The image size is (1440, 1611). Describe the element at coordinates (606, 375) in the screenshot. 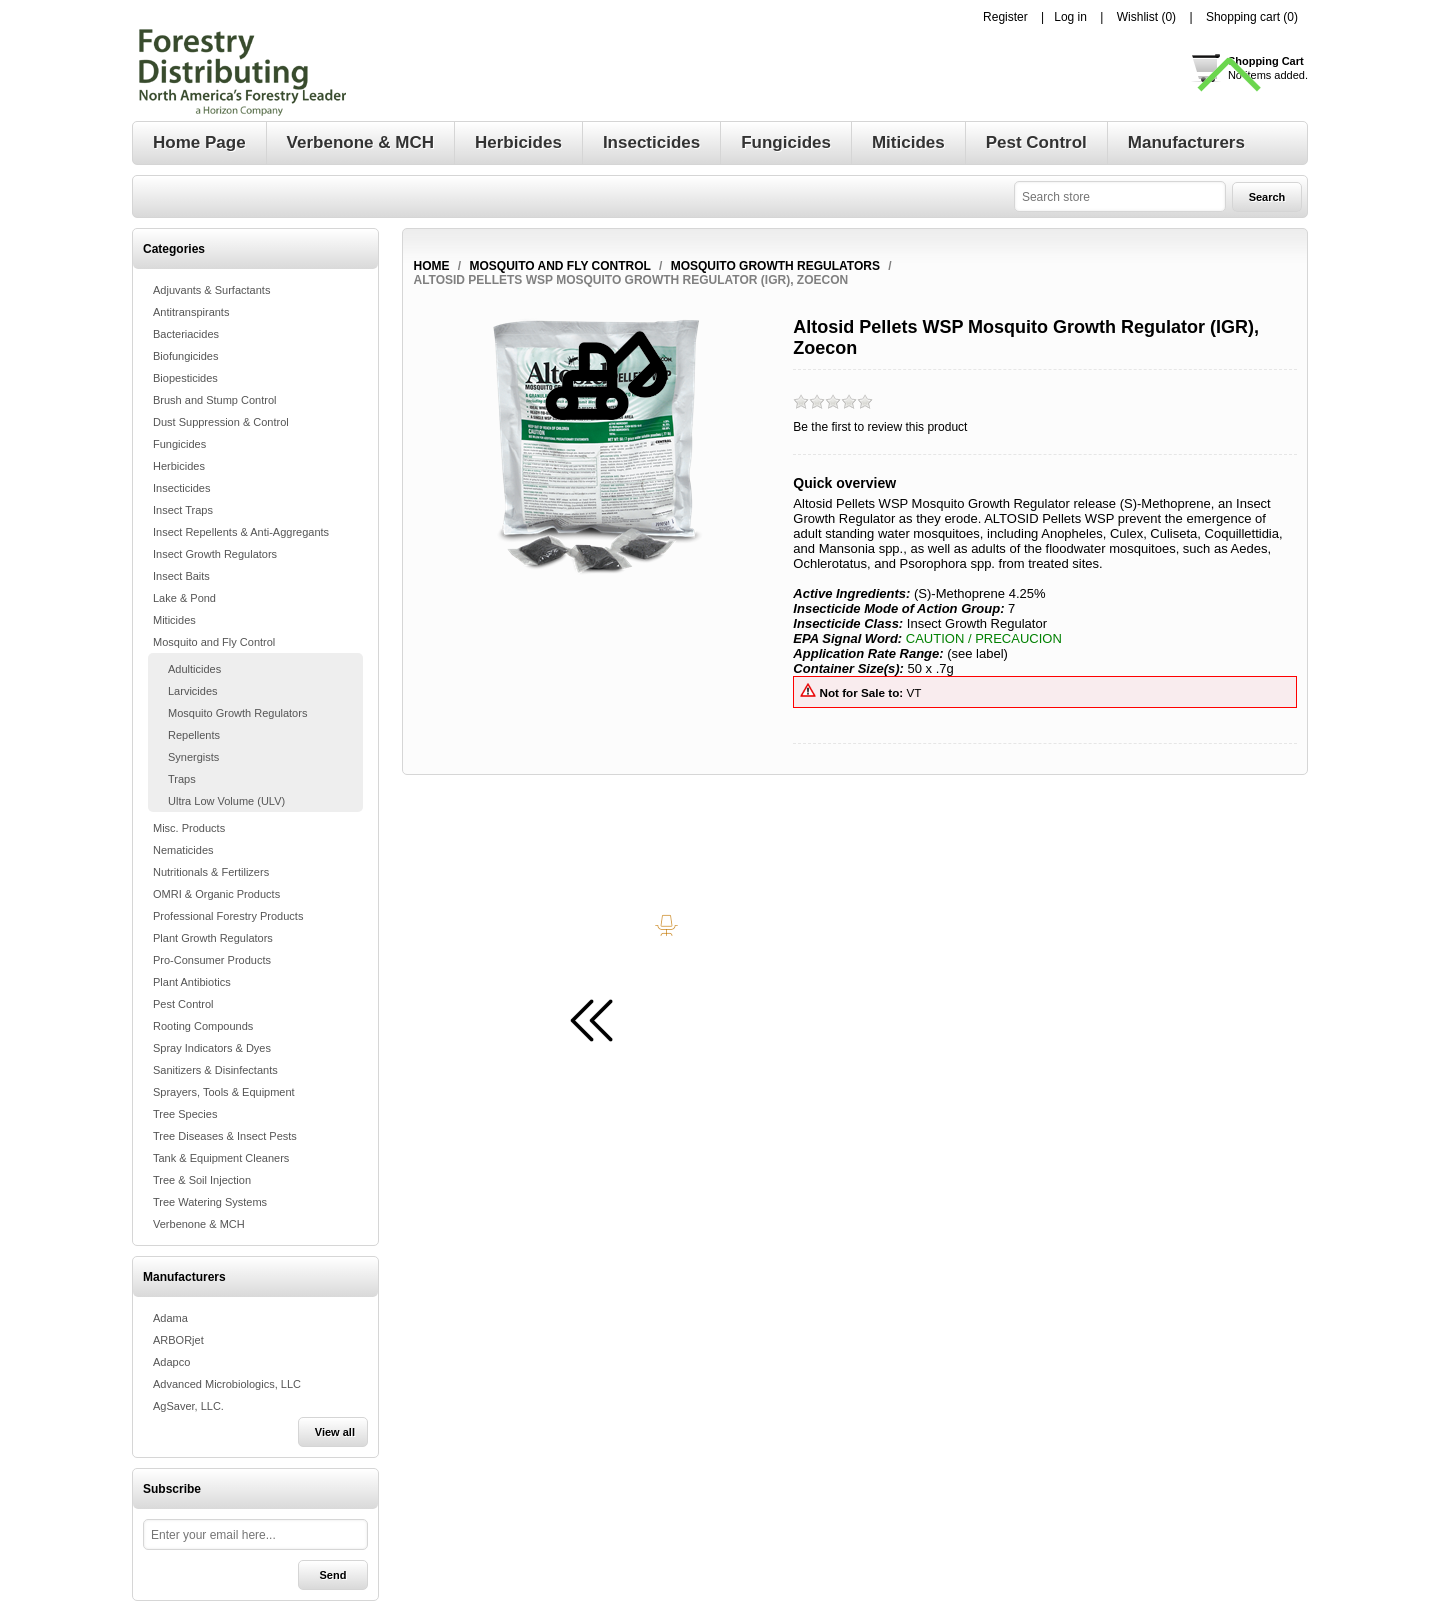

I see `construction or building in progress` at that location.